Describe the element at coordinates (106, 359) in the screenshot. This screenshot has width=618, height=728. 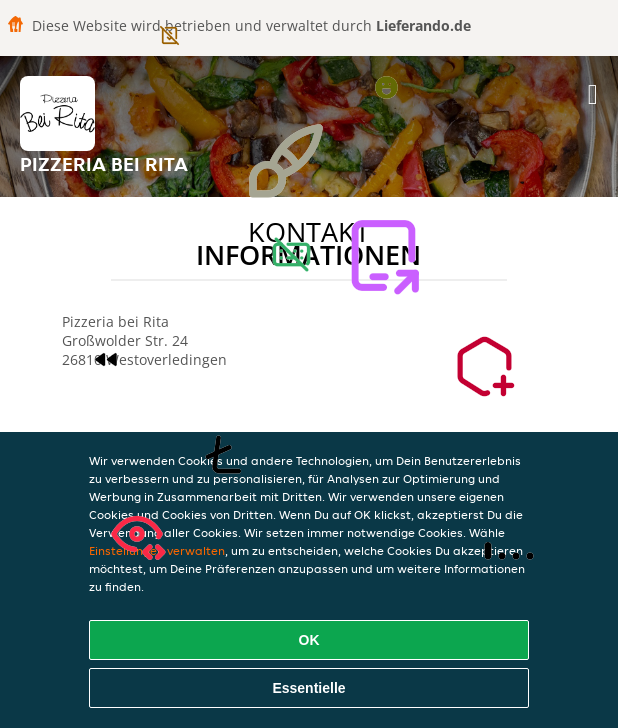
I see `rewind media content quickly` at that location.